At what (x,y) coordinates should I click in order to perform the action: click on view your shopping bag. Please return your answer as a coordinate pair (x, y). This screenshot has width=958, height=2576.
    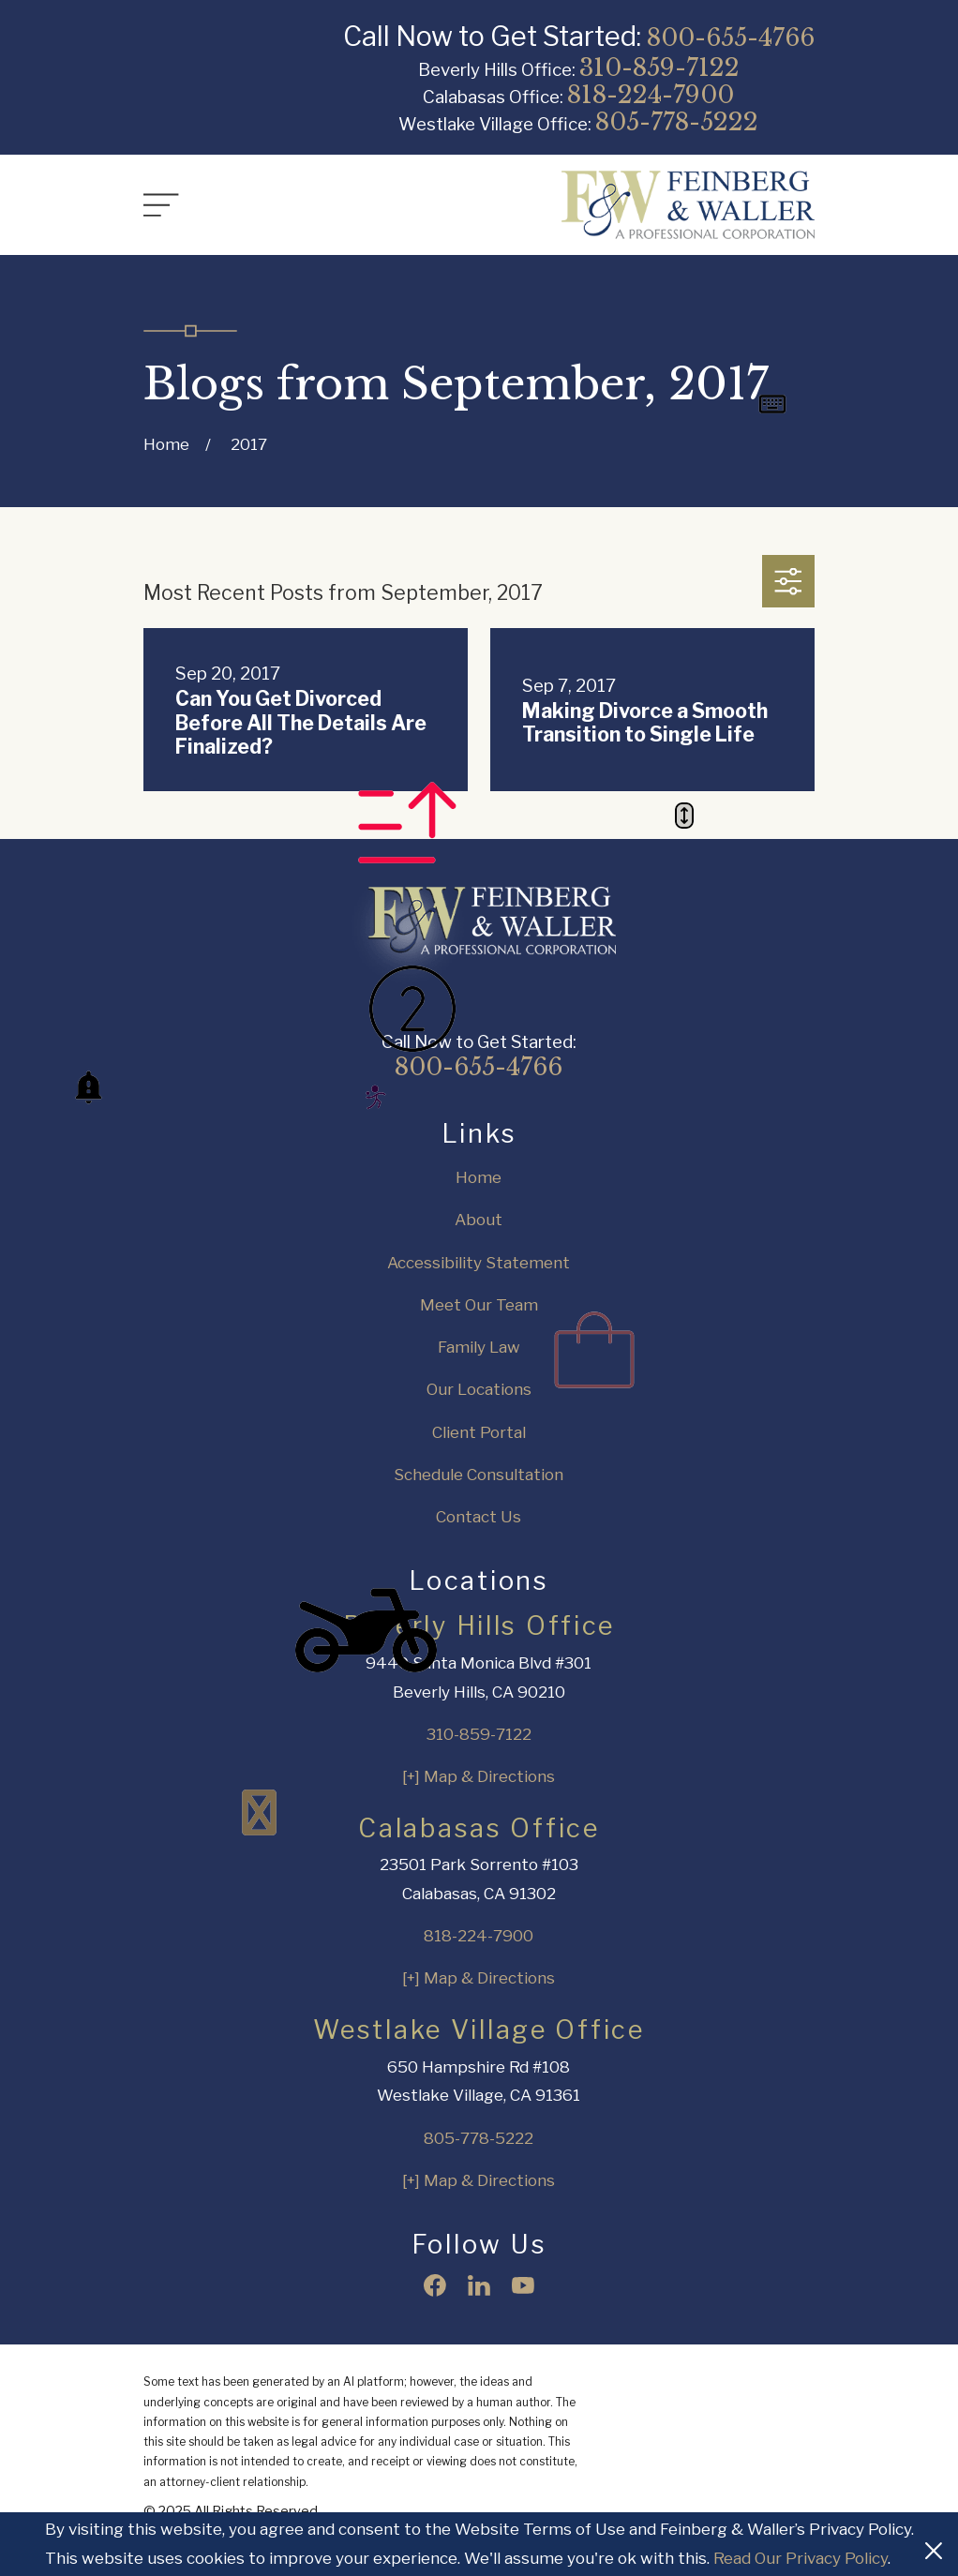
    Looking at the image, I should click on (594, 1355).